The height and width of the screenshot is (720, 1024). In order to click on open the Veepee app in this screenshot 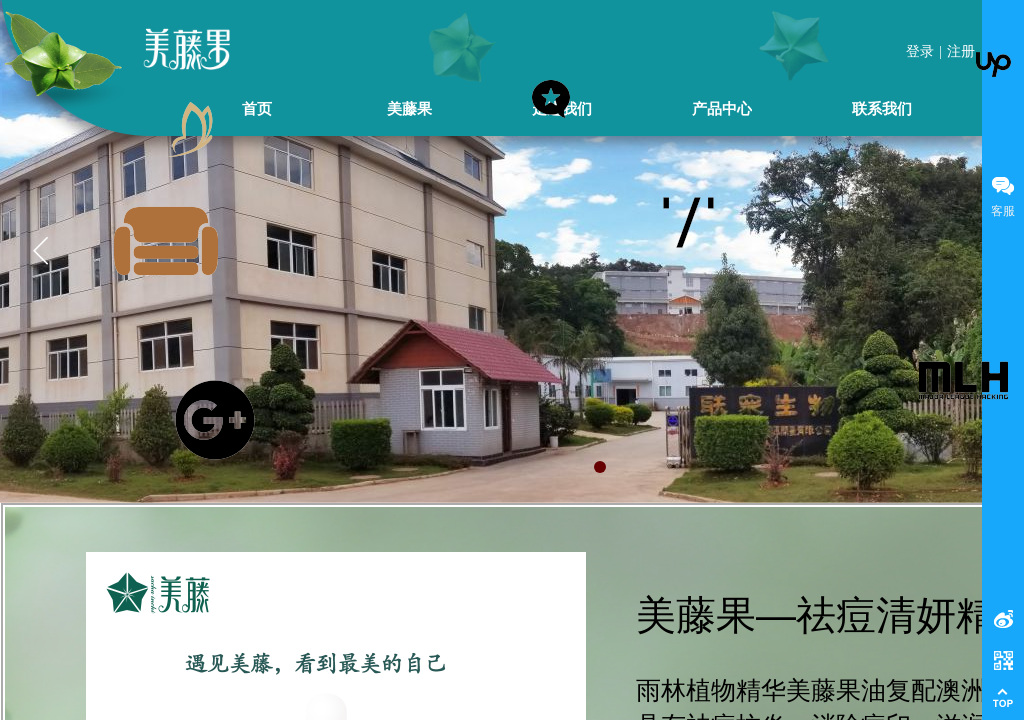, I will do `click(190, 129)`.